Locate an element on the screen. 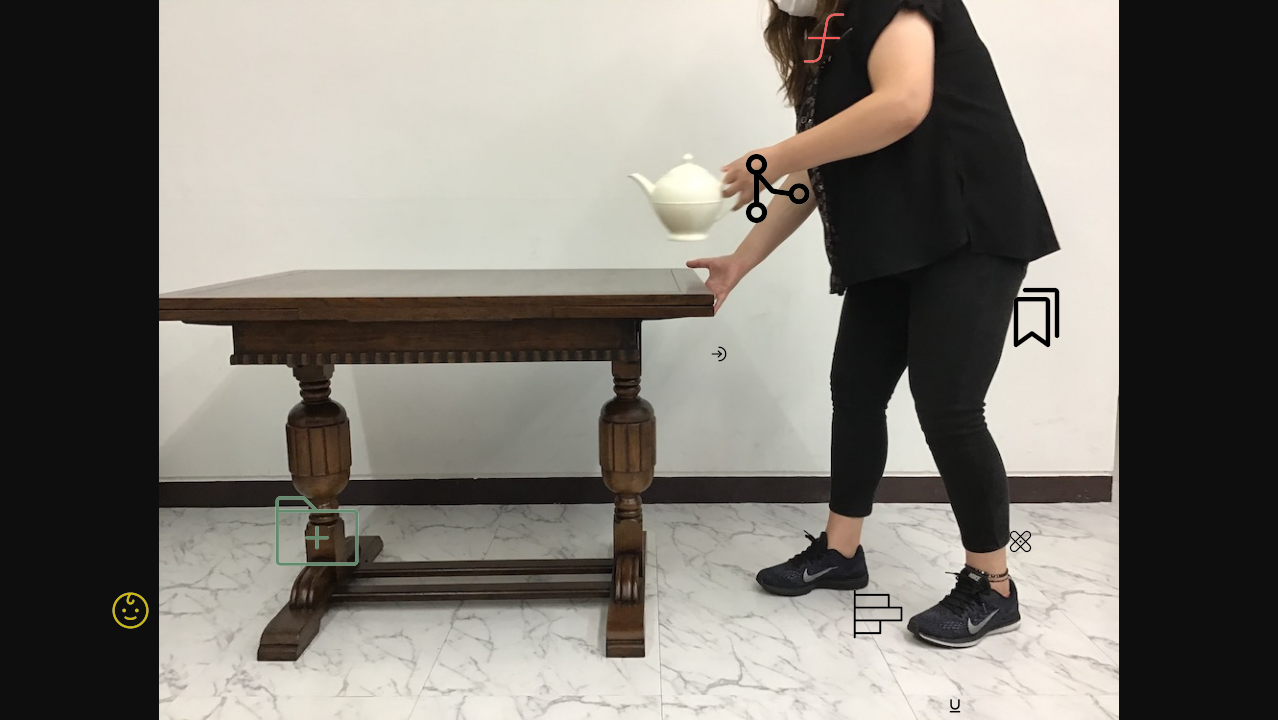 The height and width of the screenshot is (720, 1278). access function or formula editor is located at coordinates (824, 38).